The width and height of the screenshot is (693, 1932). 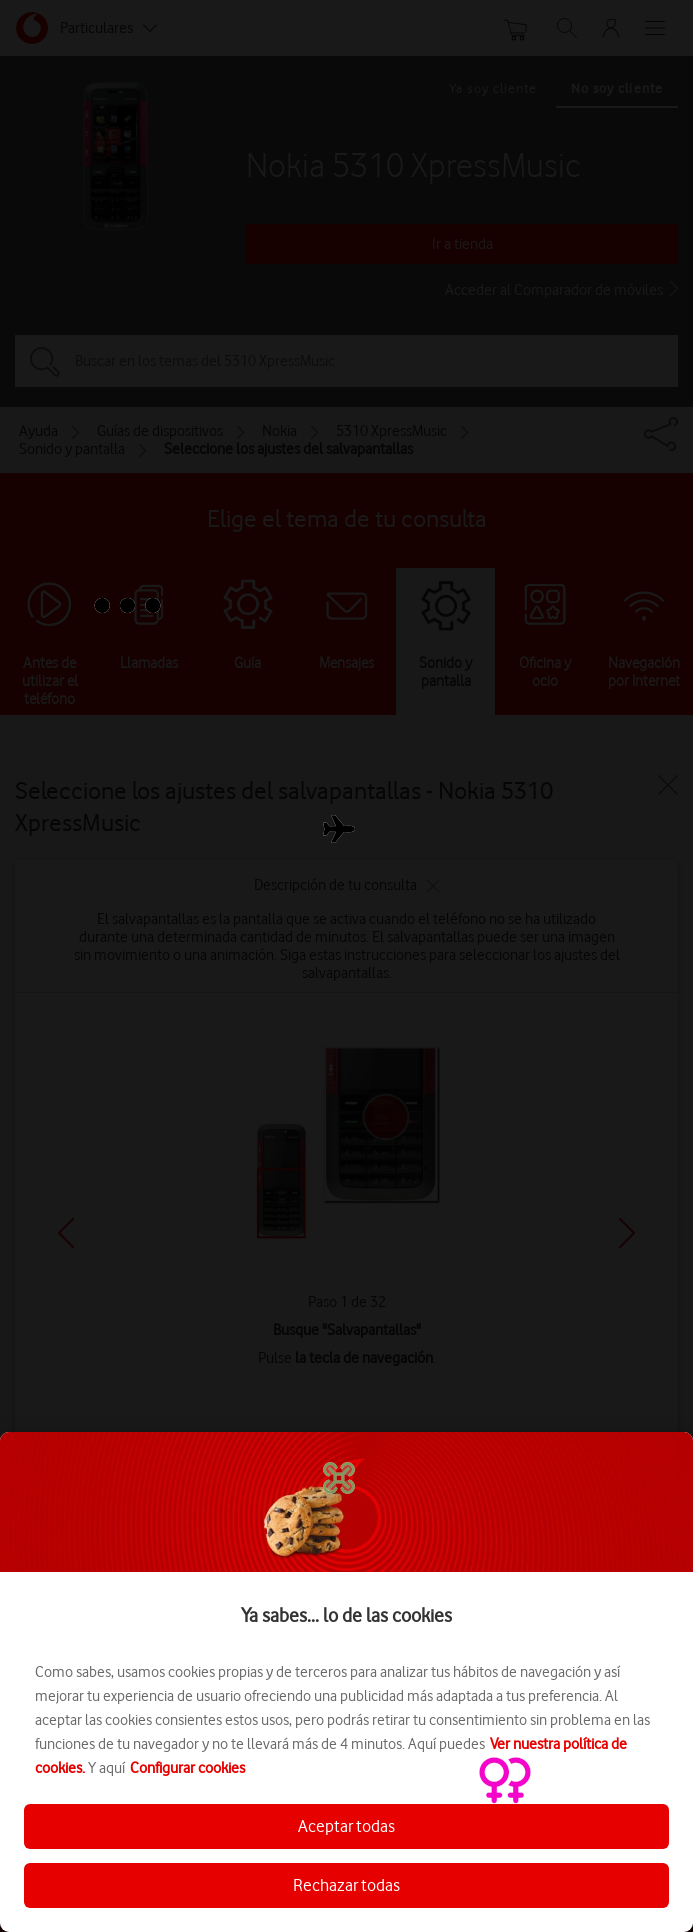 I want to click on access more options or actions, so click(x=127, y=605).